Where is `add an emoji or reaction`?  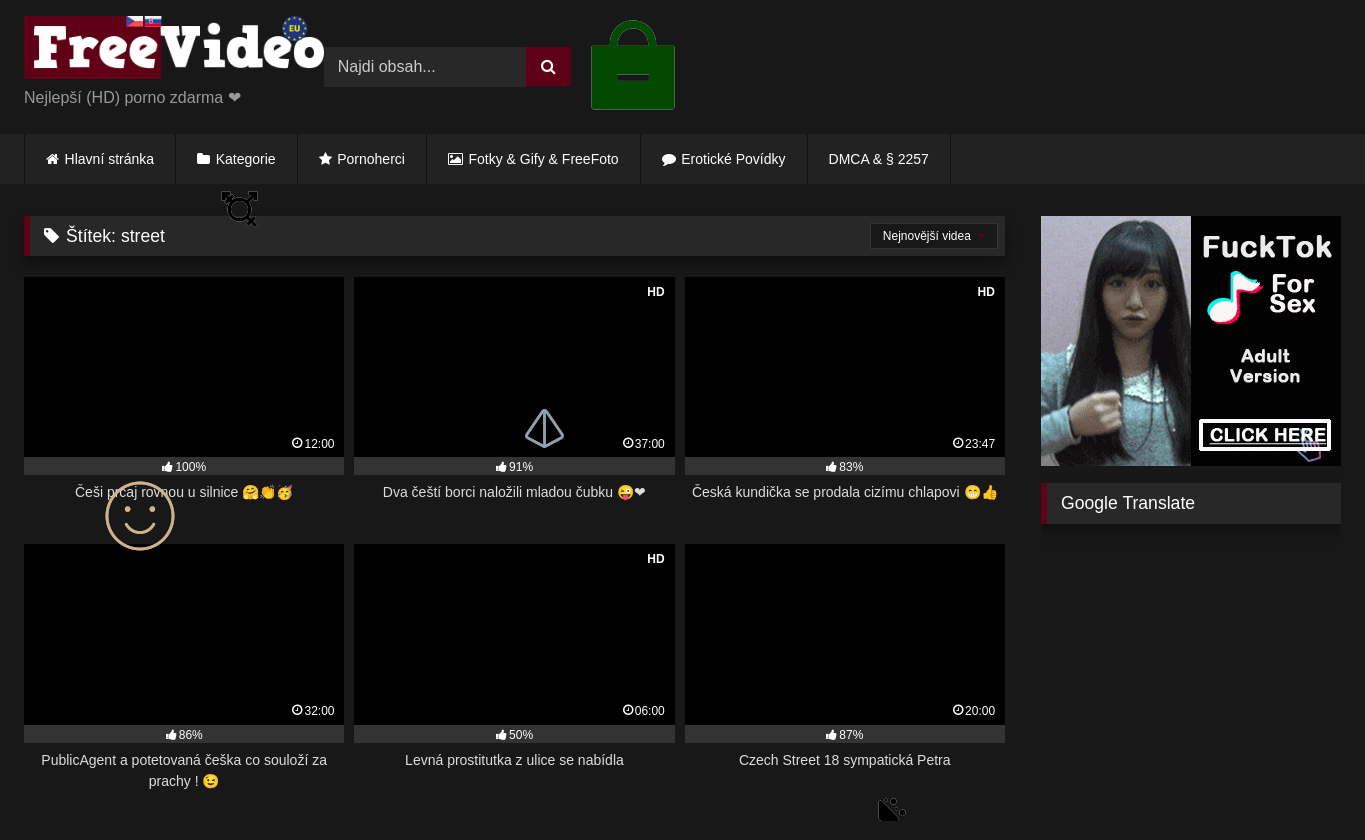
add an emoji or reaction is located at coordinates (140, 516).